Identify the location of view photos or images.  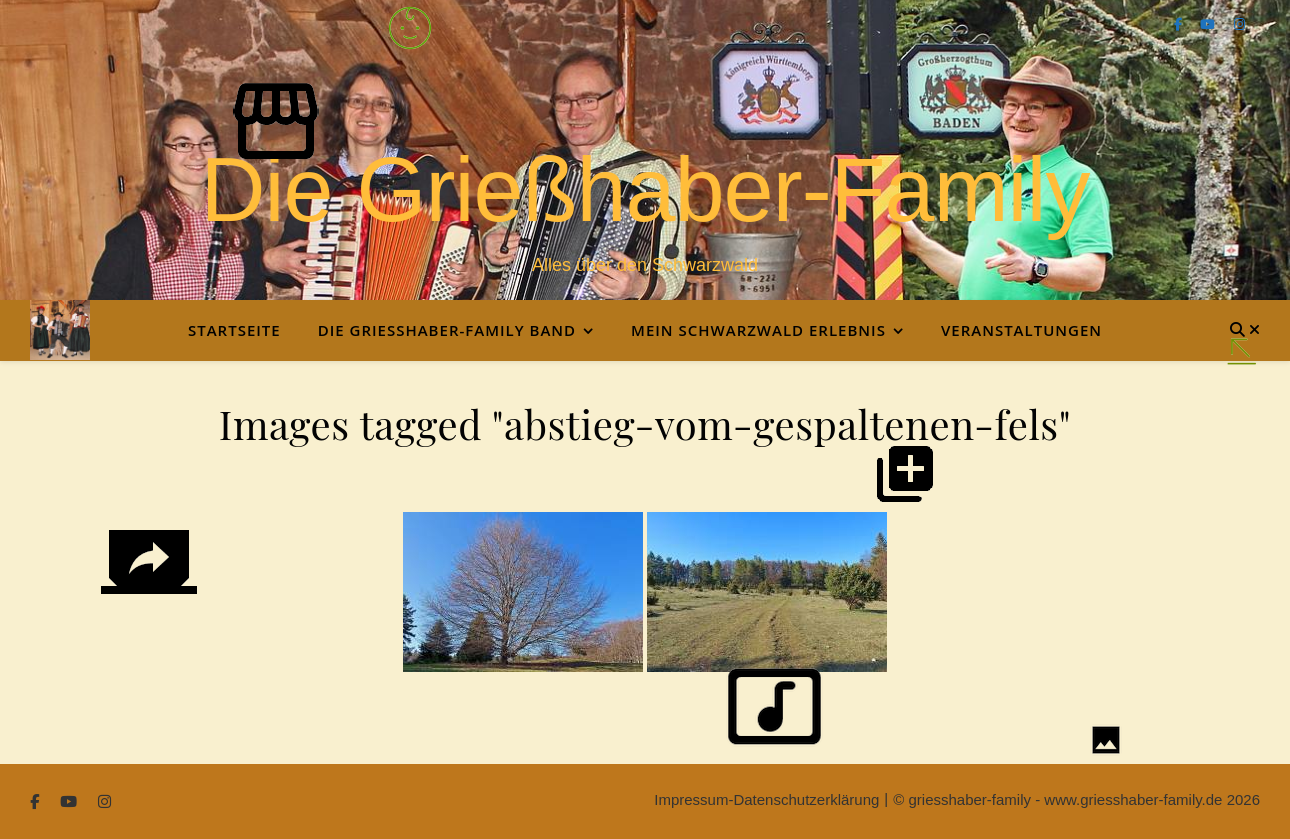
(1106, 740).